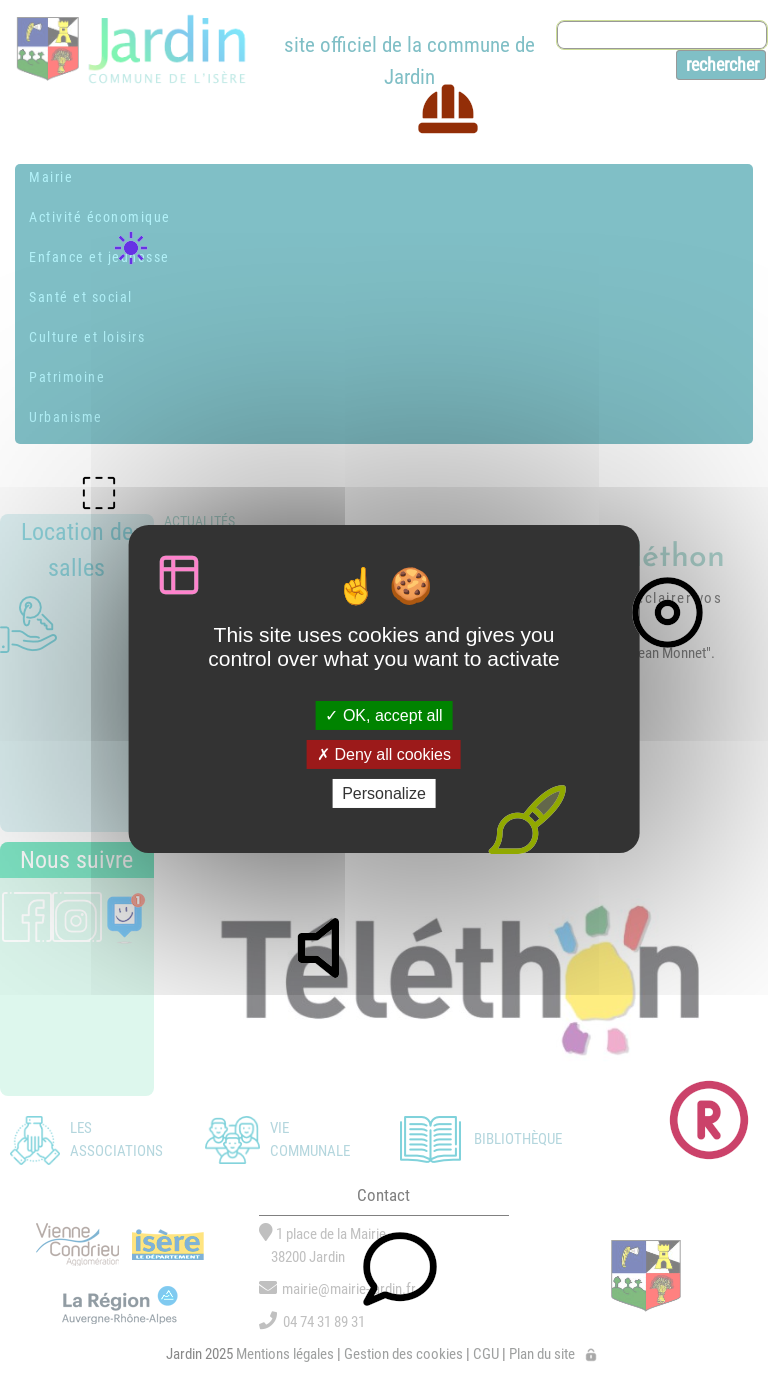 The width and height of the screenshot is (768, 1378). Describe the element at coordinates (179, 575) in the screenshot. I see `view data in table format` at that location.